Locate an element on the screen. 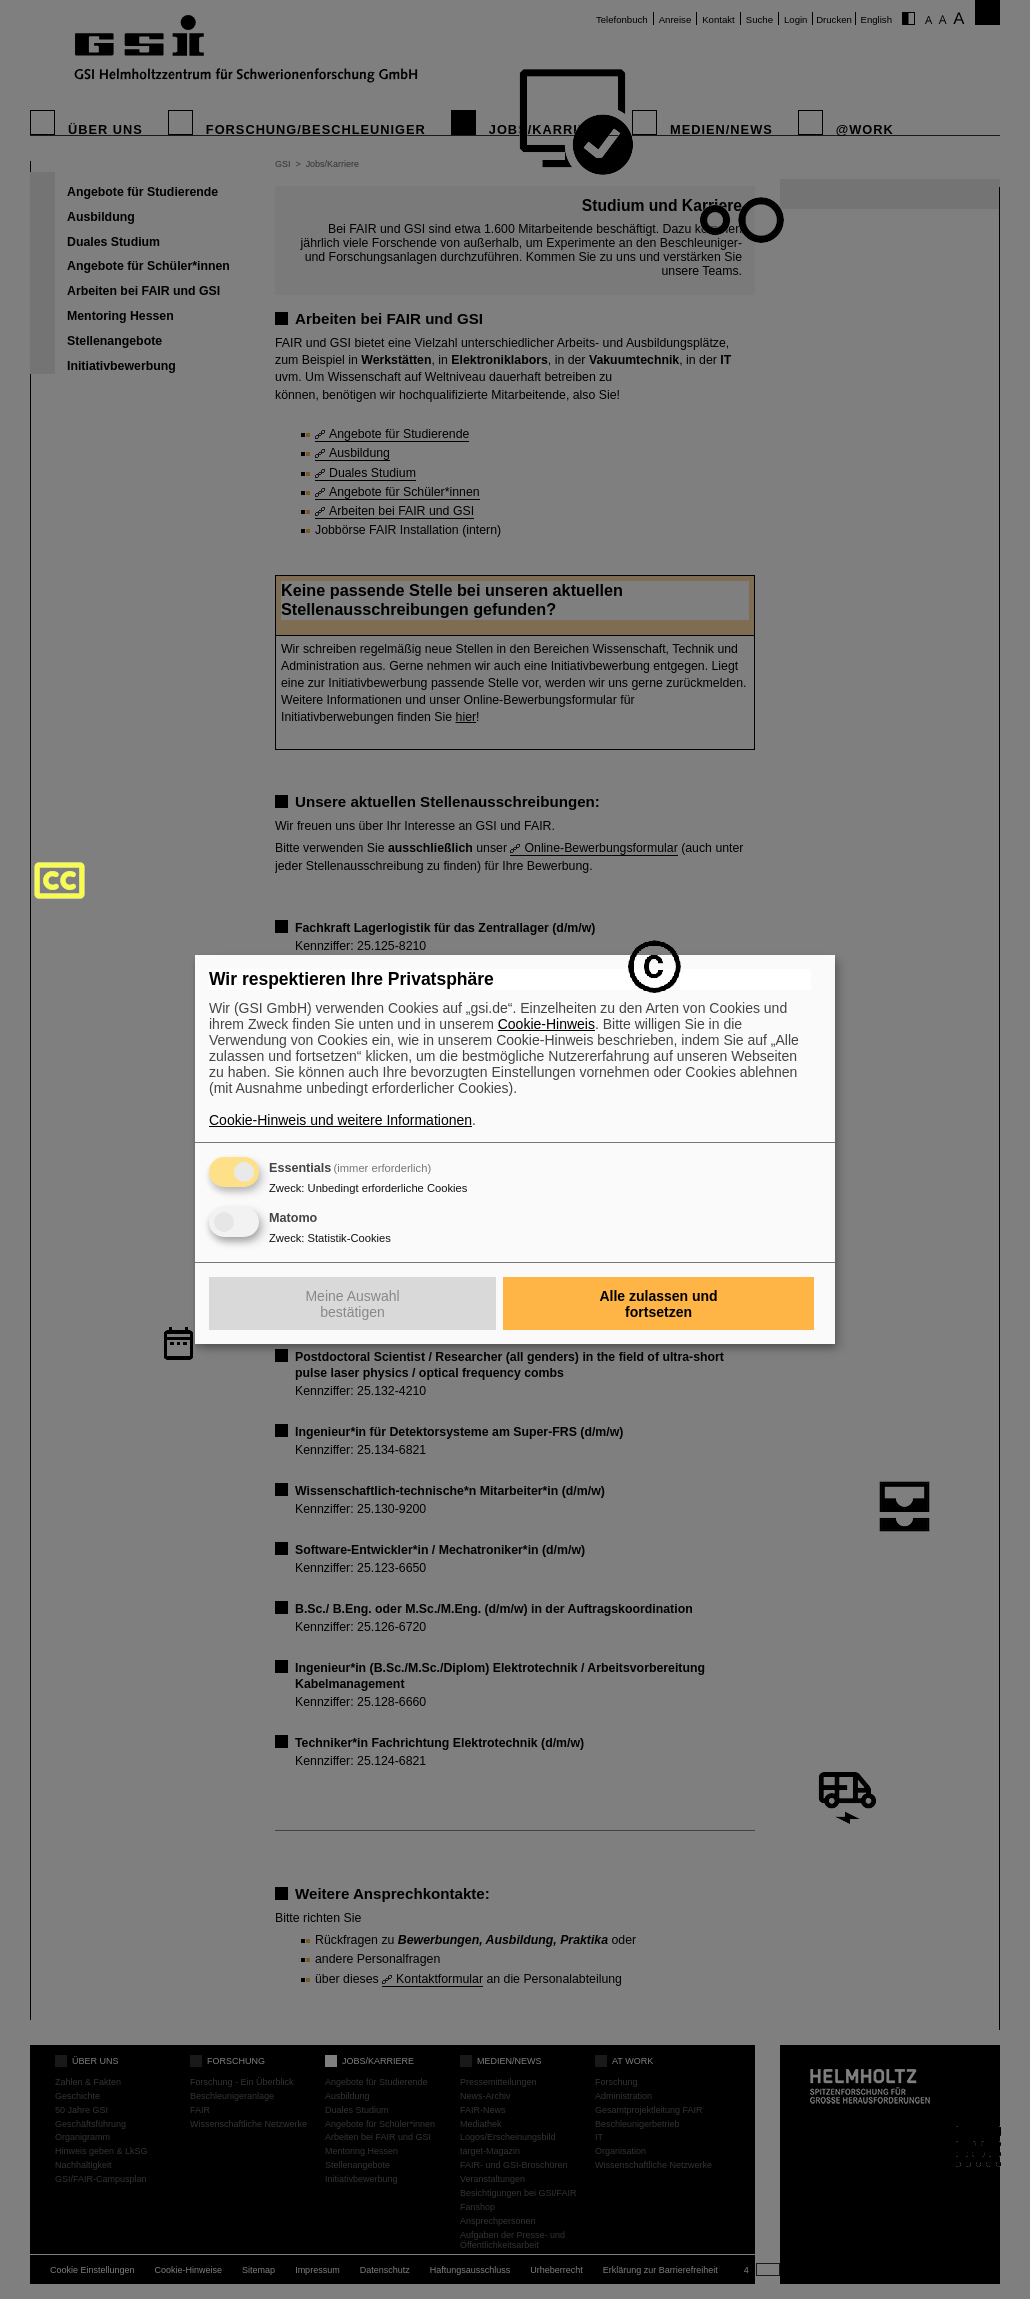 This screenshot has width=1030, height=2299. select a date range is located at coordinates (178, 1343).